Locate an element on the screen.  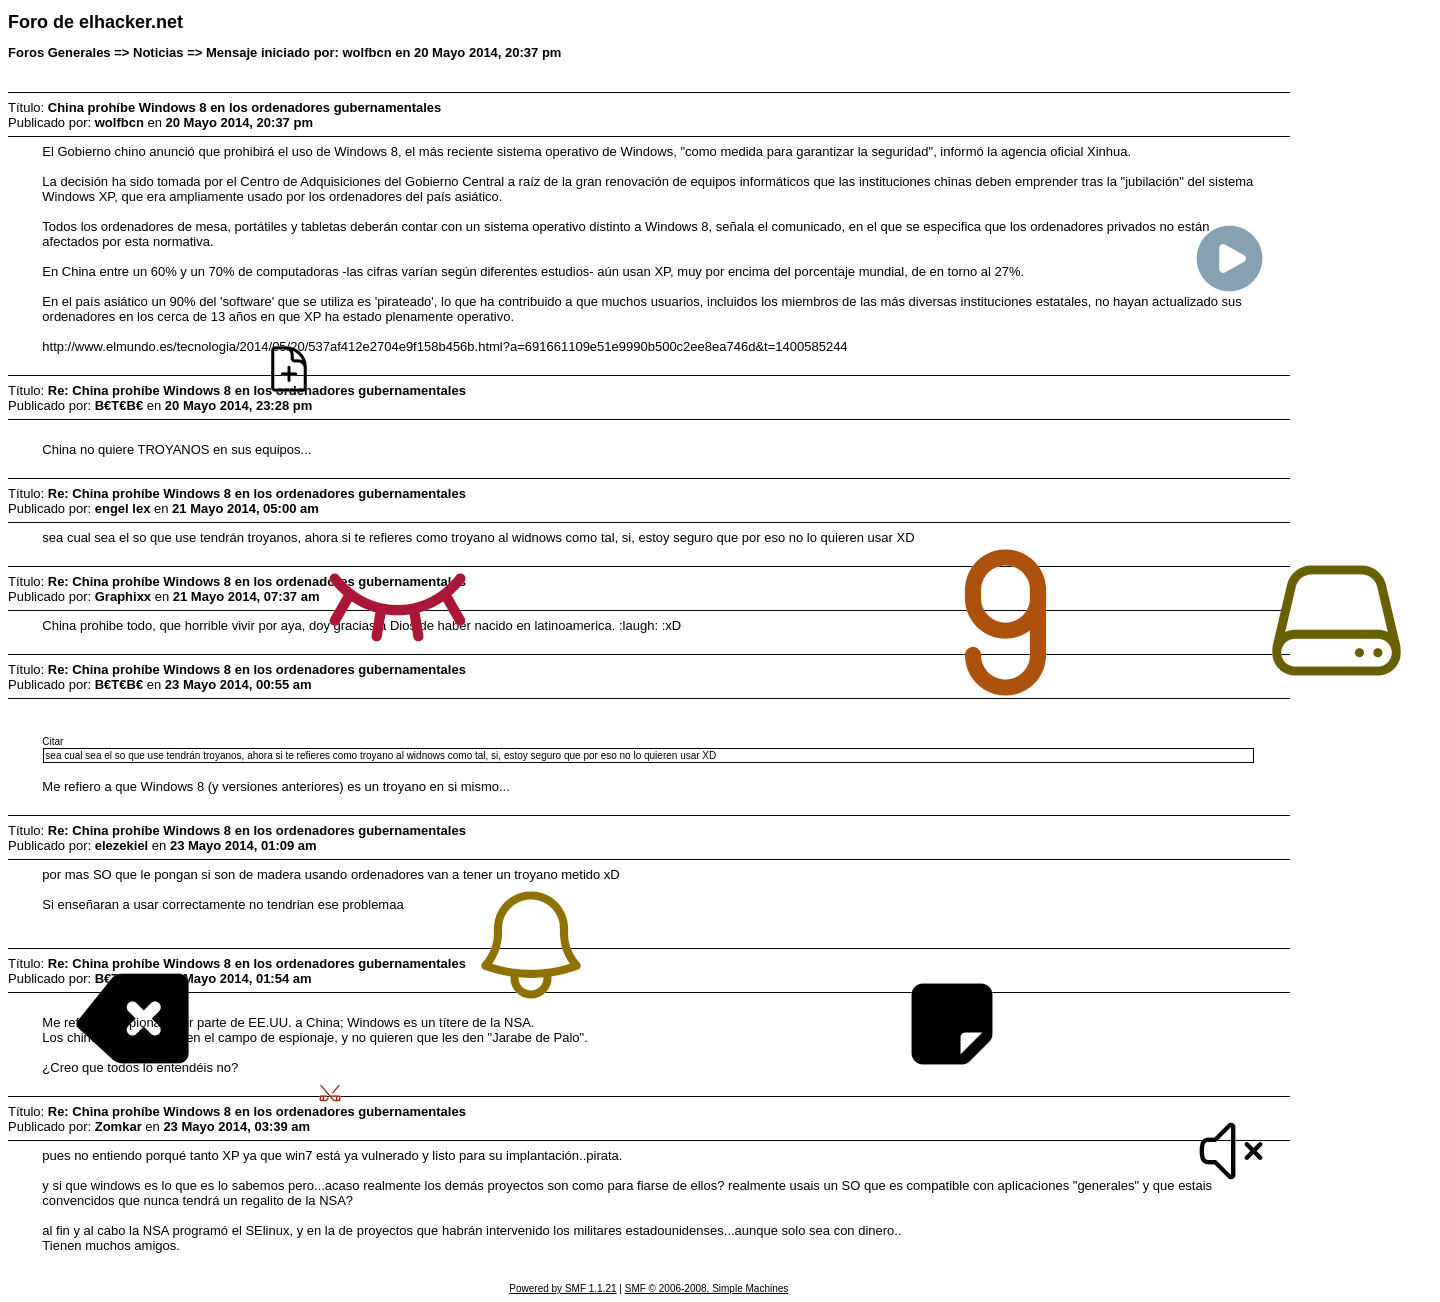
view notifications is located at coordinates (531, 945).